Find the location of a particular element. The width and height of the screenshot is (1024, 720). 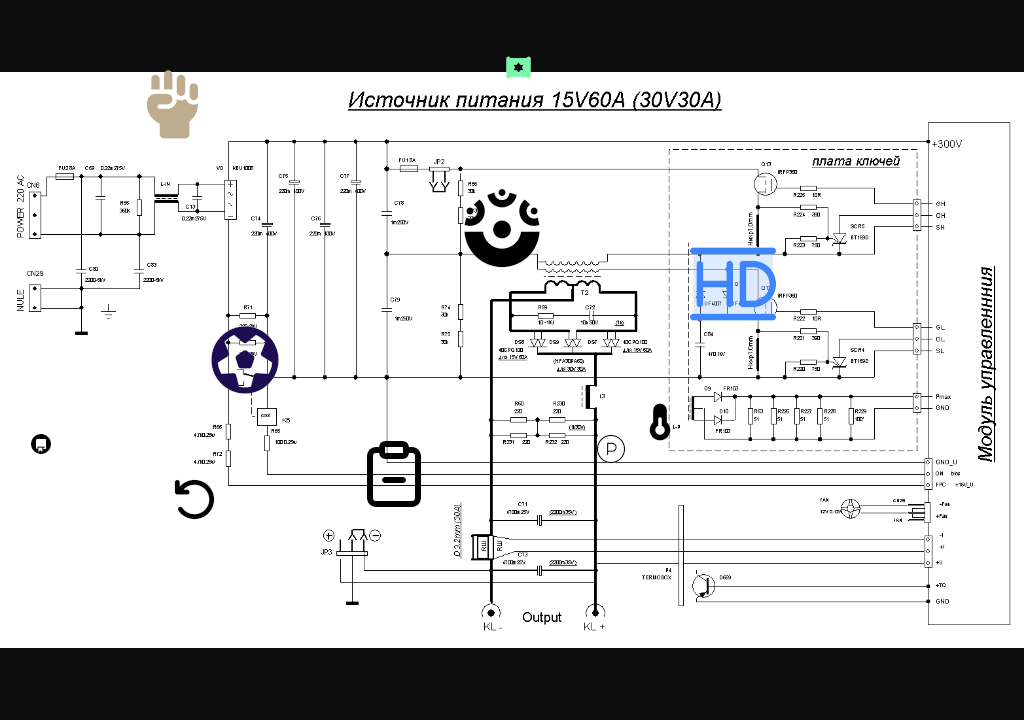

remove an item from the clipboard is located at coordinates (394, 474).